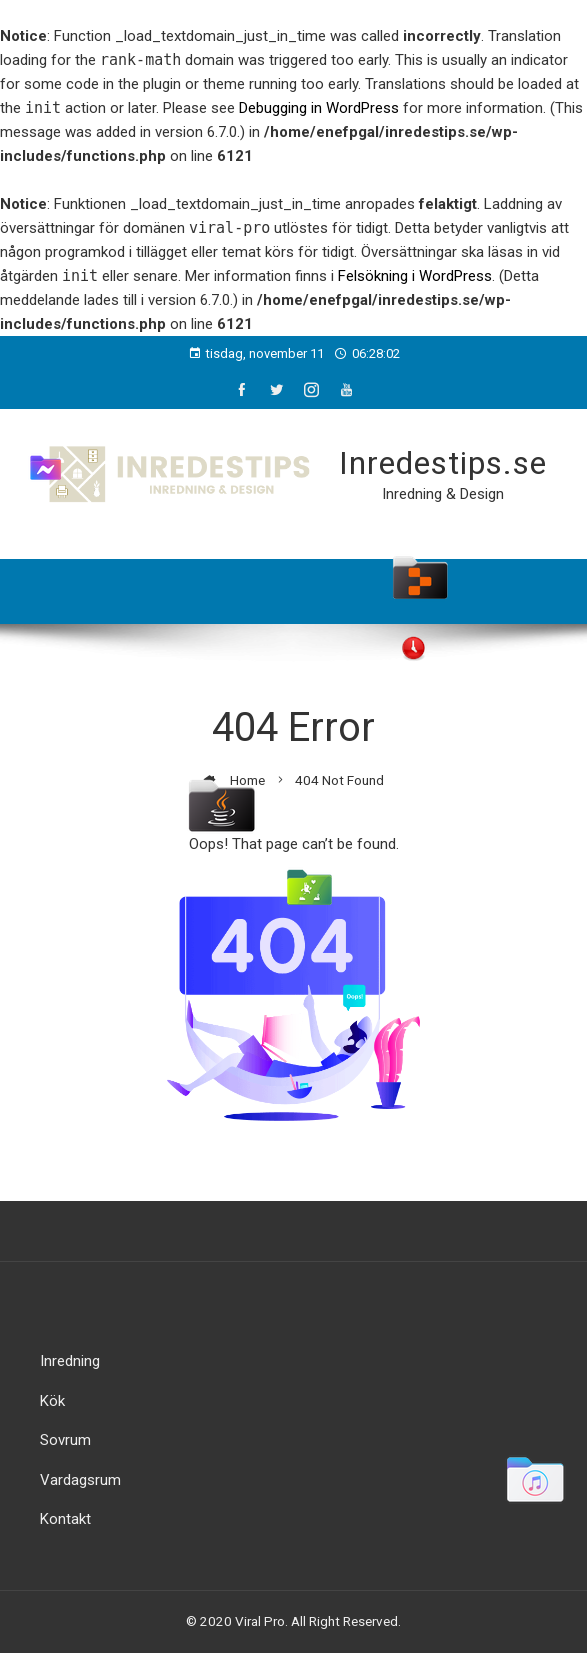 The height and width of the screenshot is (1653, 587). What do you see at coordinates (420, 579) in the screenshot?
I see `open replit project folder` at bounding box center [420, 579].